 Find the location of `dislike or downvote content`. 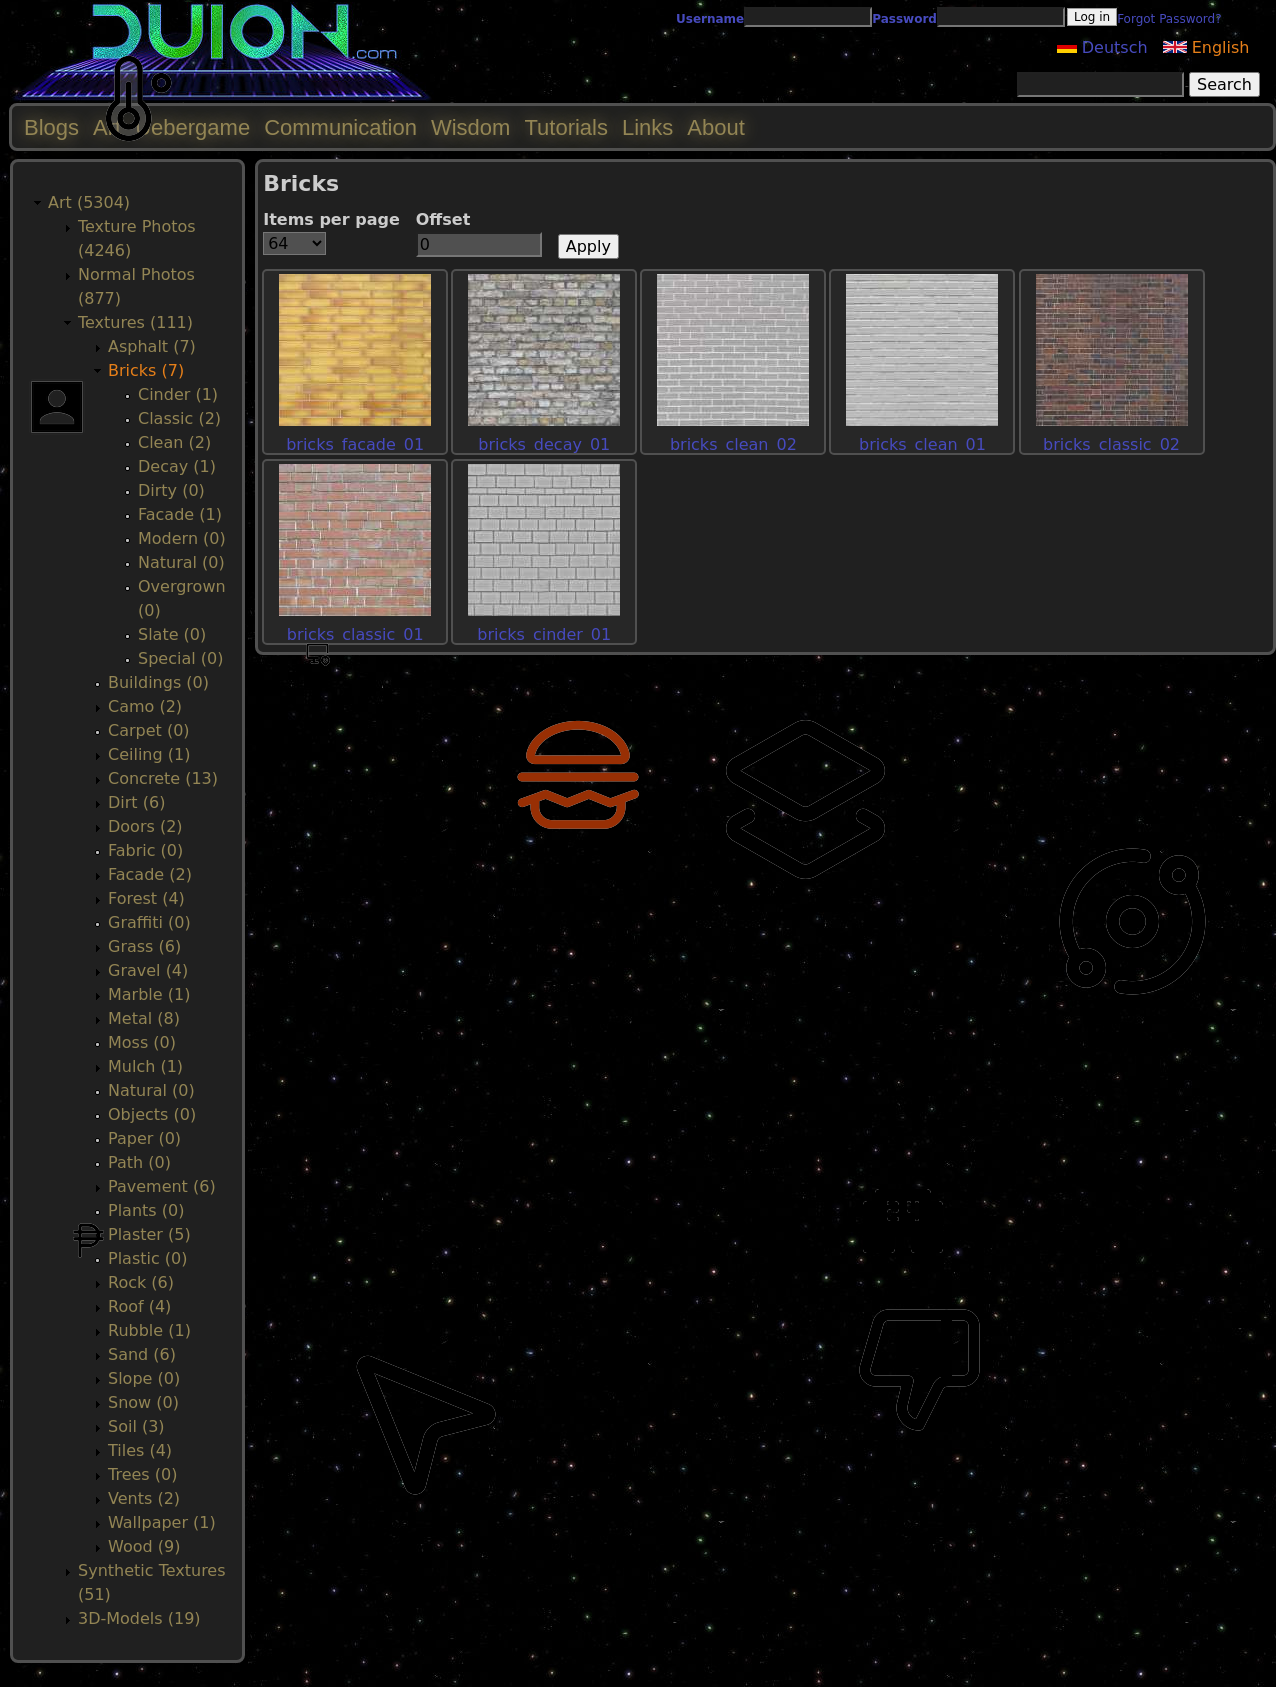

dislike or downvote content is located at coordinates (919, 1370).